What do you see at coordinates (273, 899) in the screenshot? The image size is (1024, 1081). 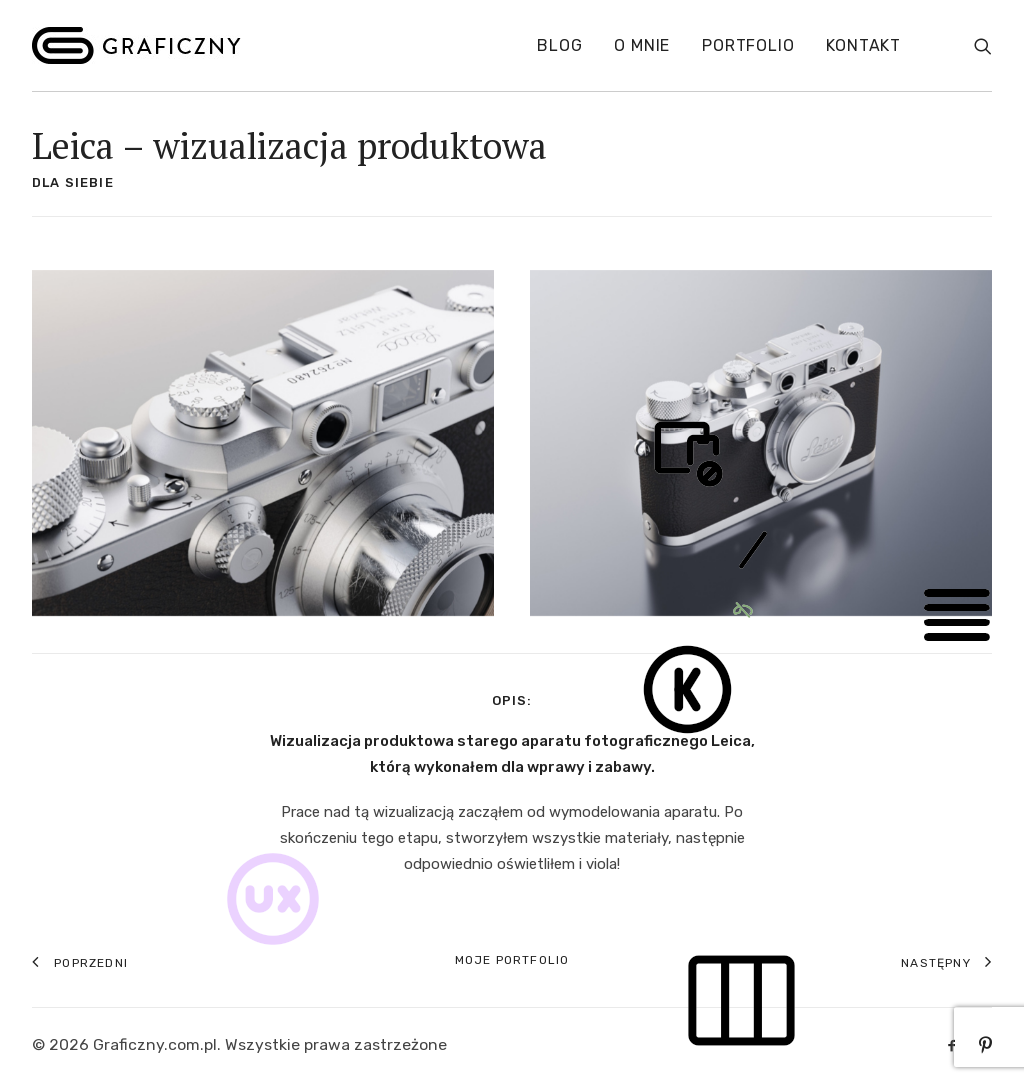 I see `access user experience design tools` at bounding box center [273, 899].